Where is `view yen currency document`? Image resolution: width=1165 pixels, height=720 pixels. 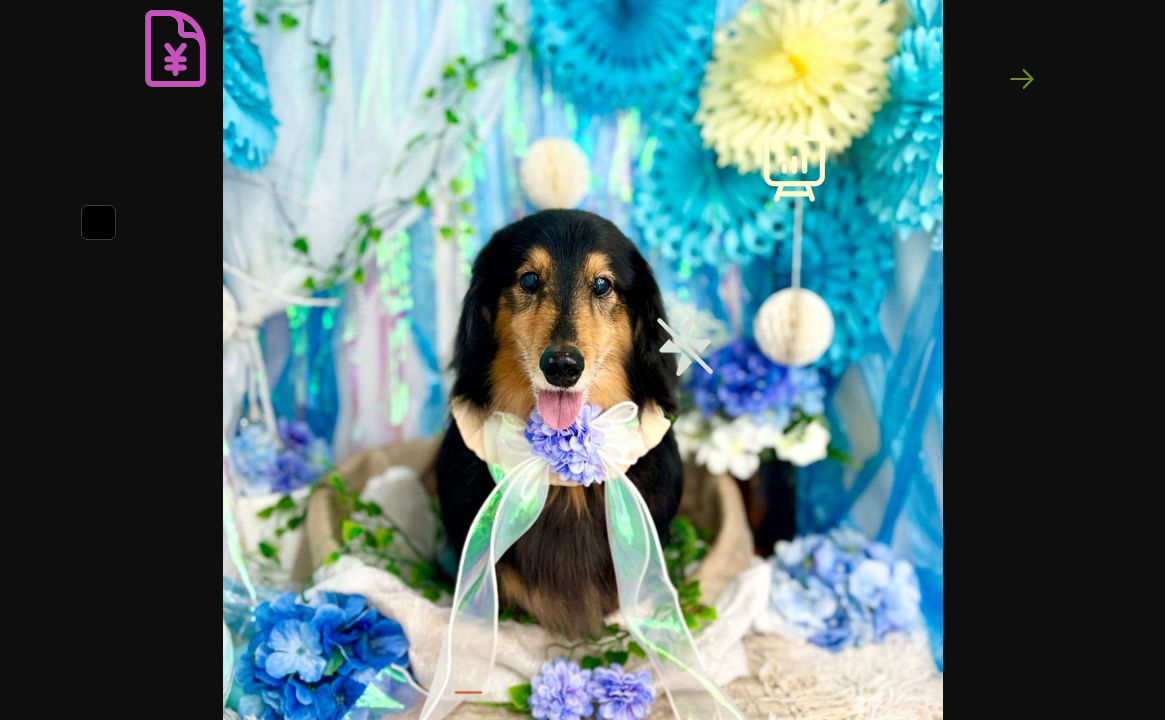
view yen currency document is located at coordinates (175, 48).